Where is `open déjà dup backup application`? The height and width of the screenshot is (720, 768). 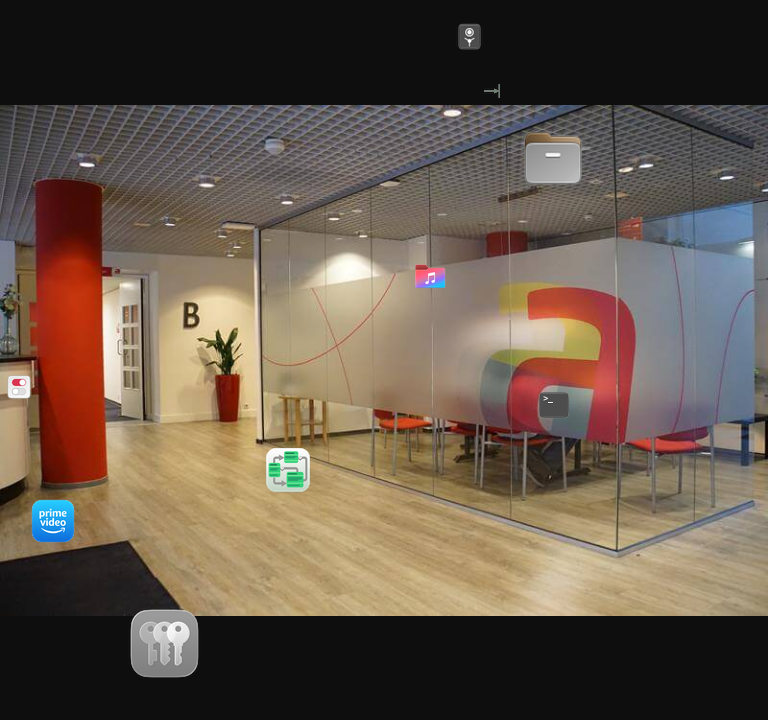
open déjà dup backup application is located at coordinates (469, 36).